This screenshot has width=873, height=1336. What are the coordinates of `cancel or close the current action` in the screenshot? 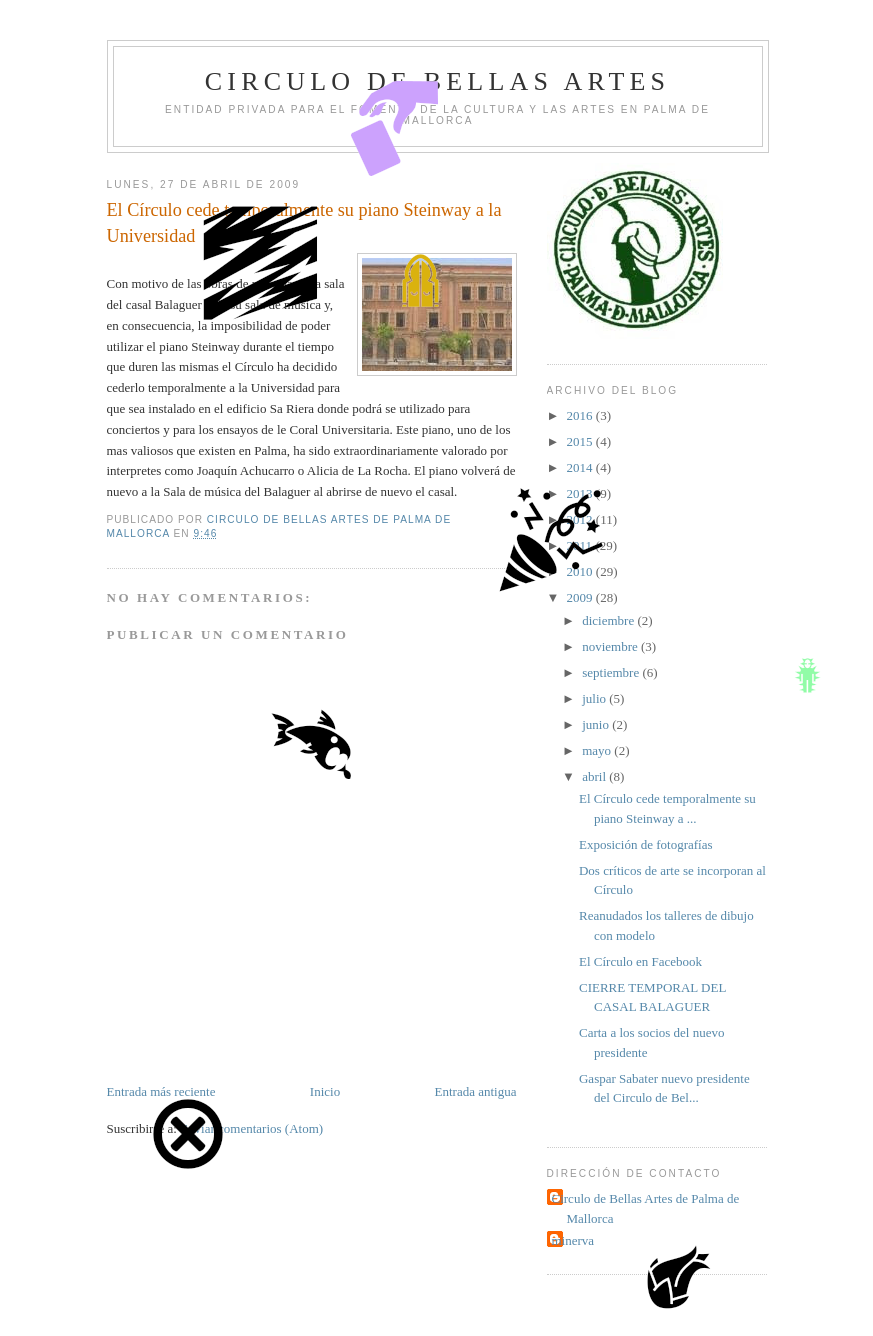 It's located at (188, 1134).